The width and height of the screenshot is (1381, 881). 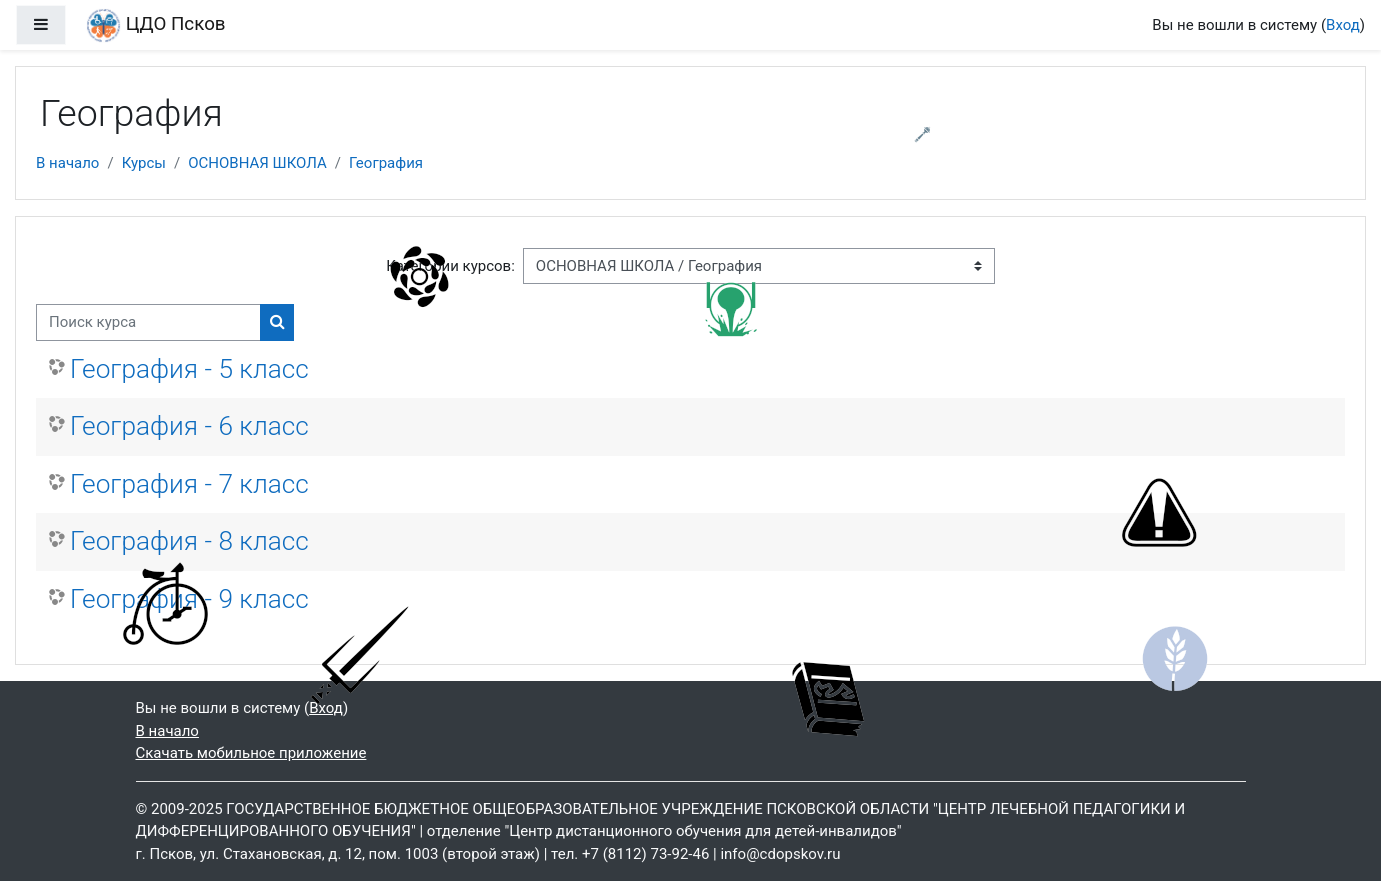 What do you see at coordinates (165, 602) in the screenshot?
I see `vintage or classic cycling mode` at bounding box center [165, 602].